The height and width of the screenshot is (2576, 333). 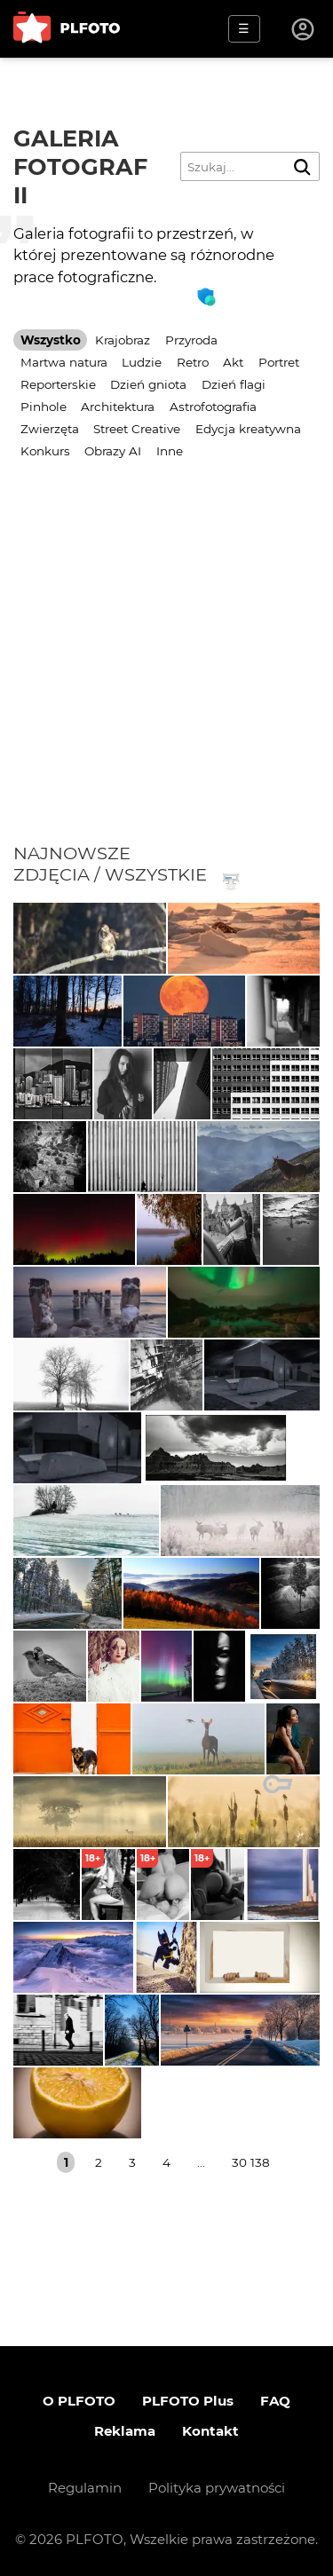 What do you see at coordinates (278, 1784) in the screenshot?
I see `enter password to continue` at bounding box center [278, 1784].